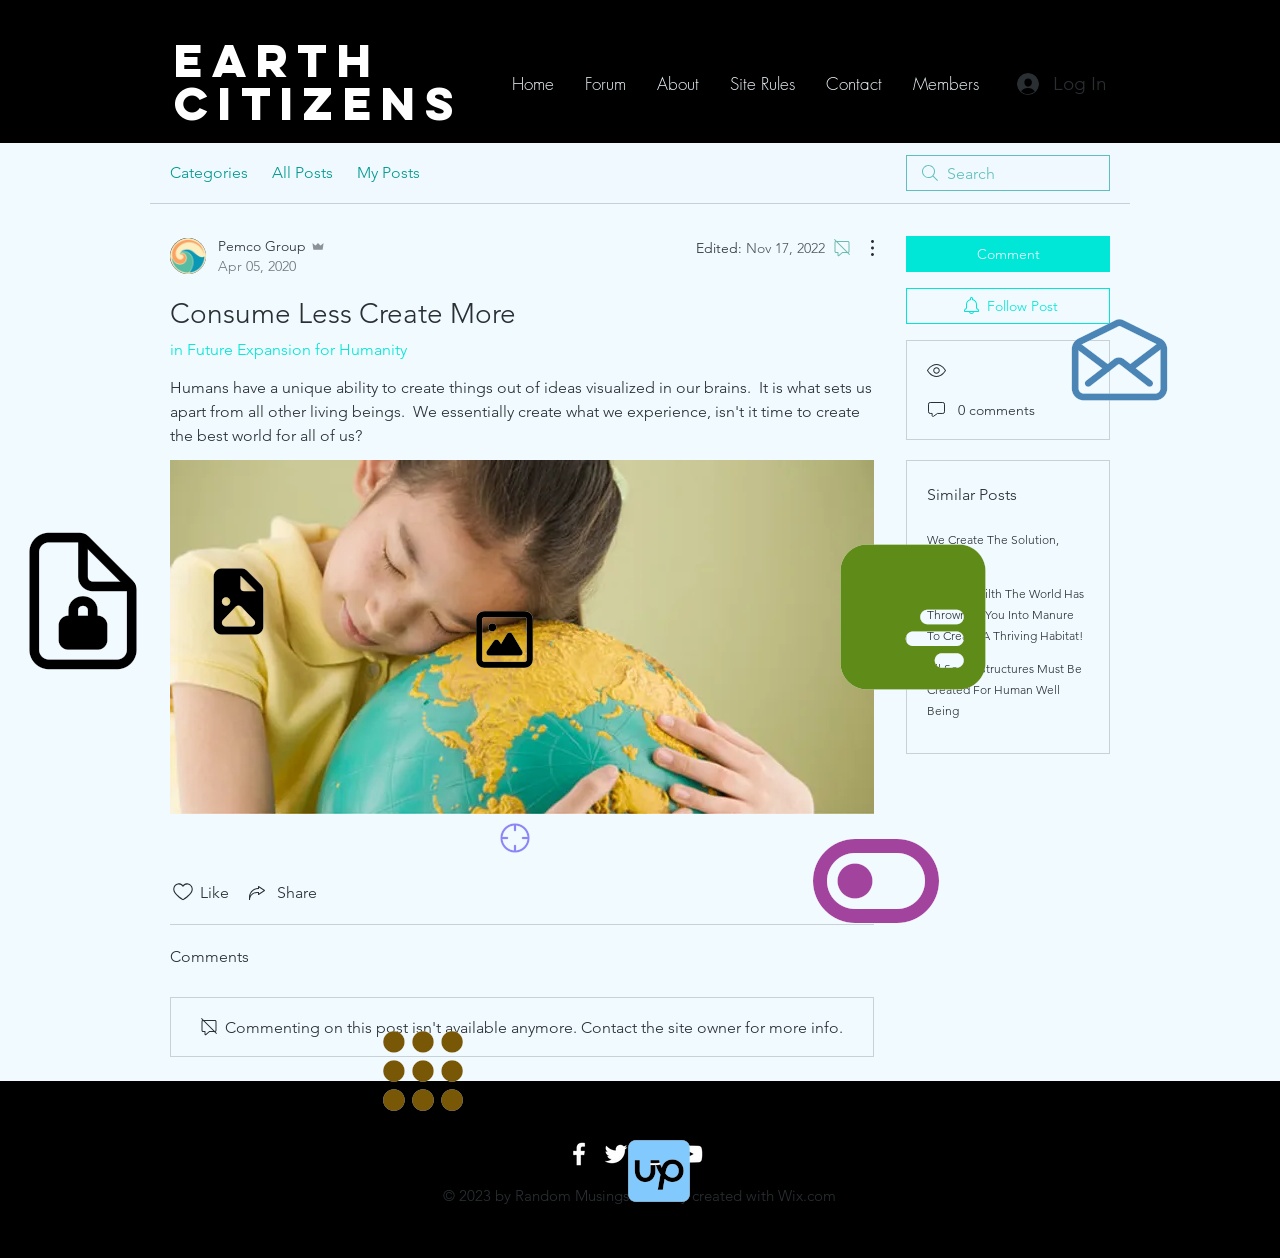 This screenshot has width=1280, height=1258. Describe the element at coordinates (659, 1171) in the screenshot. I see `link to upwork freelancer profile` at that location.